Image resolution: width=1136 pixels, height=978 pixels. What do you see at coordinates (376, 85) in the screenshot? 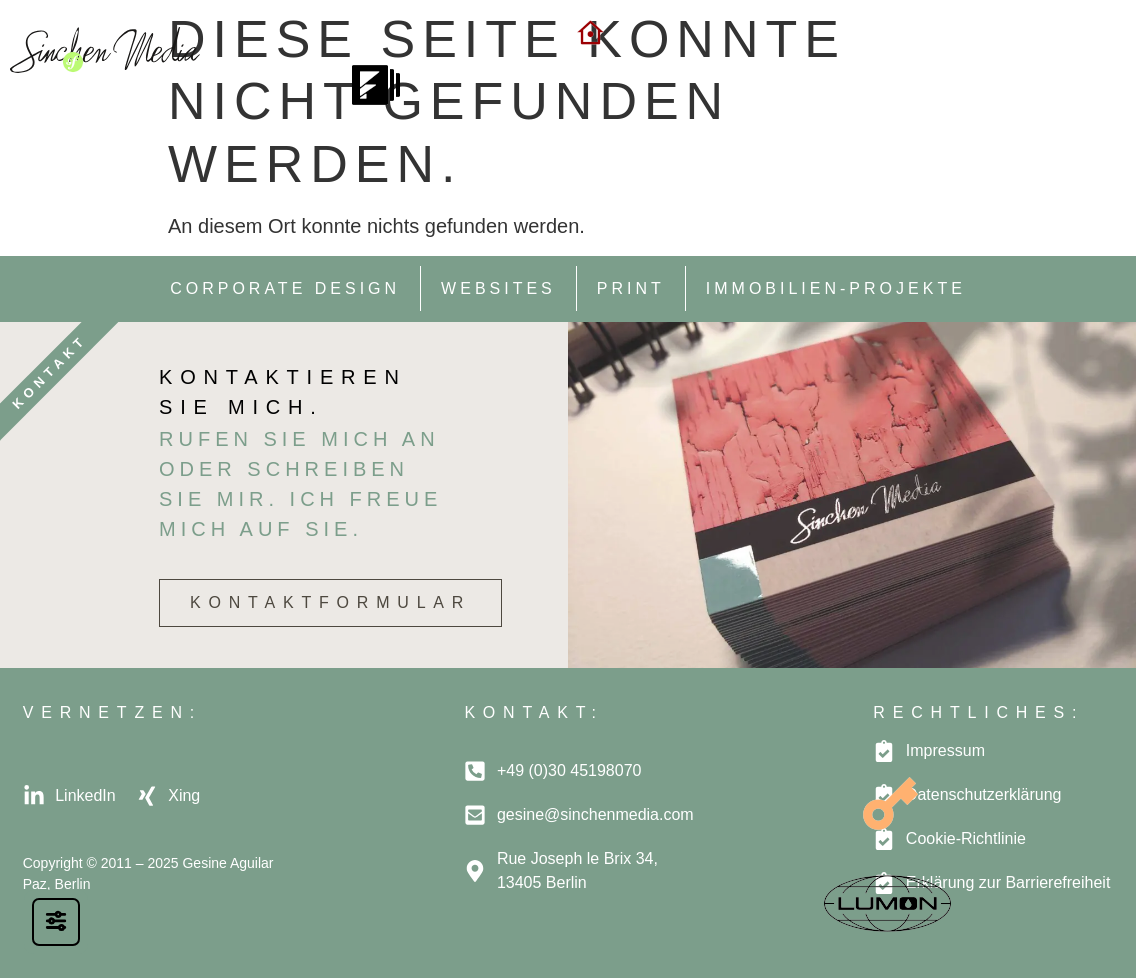
I see `open Formstack form builder` at bounding box center [376, 85].